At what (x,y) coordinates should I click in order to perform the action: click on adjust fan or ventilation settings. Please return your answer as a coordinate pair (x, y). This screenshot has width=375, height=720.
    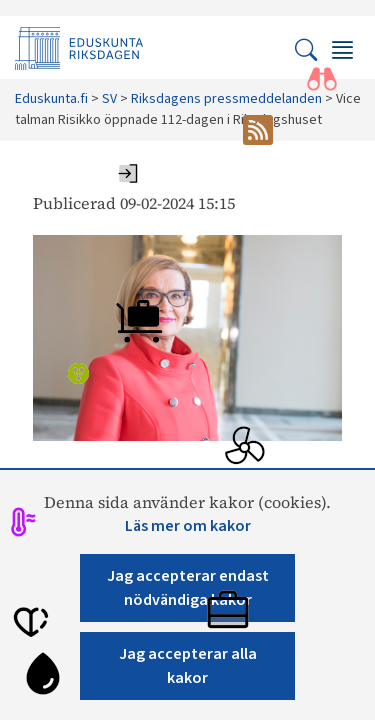
    Looking at the image, I should click on (244, 447).